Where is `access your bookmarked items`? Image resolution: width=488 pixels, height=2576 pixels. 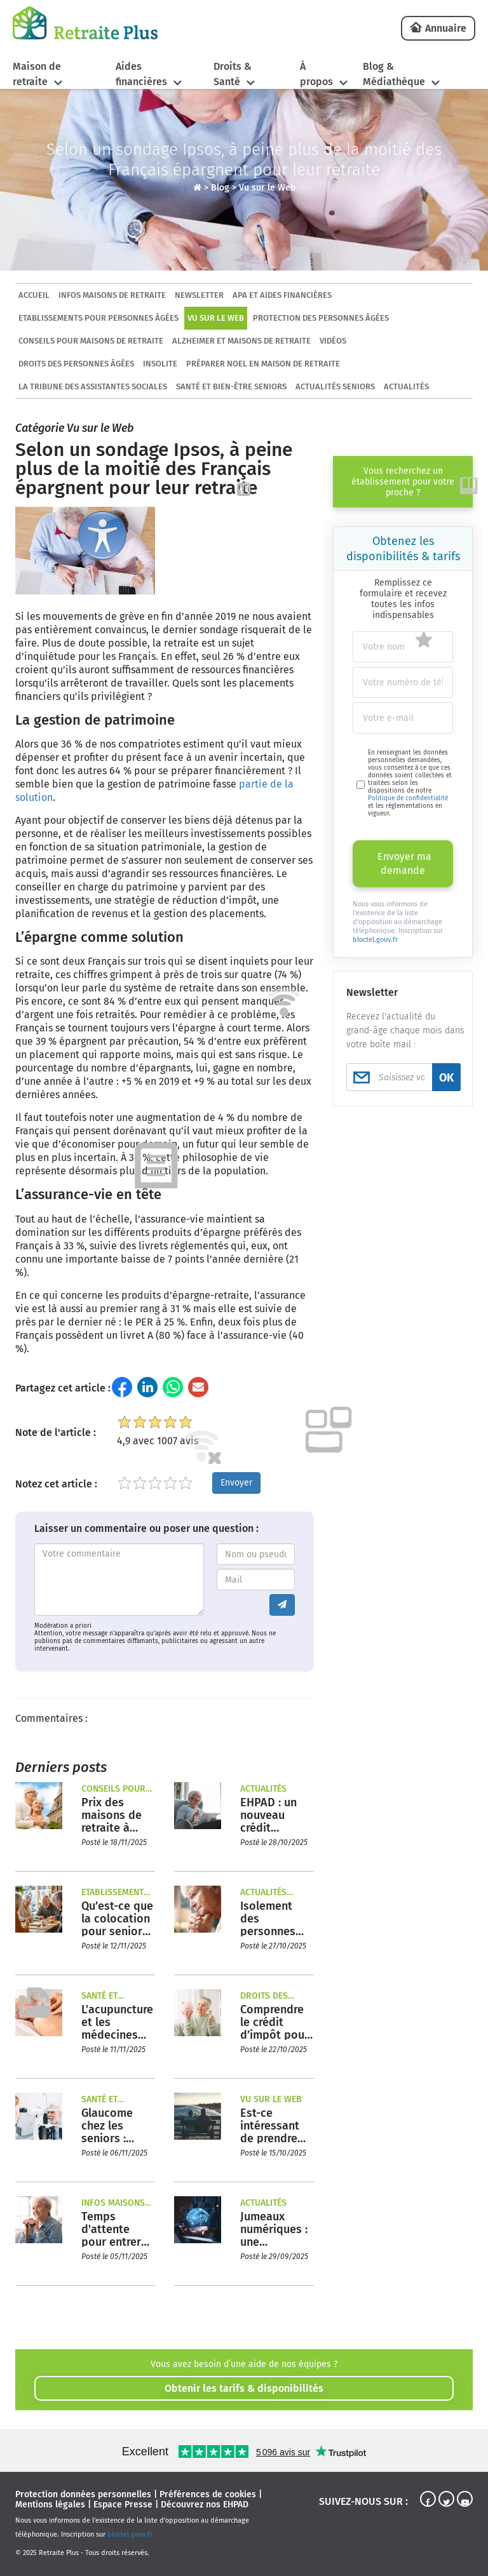 access your bookmarked items is located at coordinates (424, 640).